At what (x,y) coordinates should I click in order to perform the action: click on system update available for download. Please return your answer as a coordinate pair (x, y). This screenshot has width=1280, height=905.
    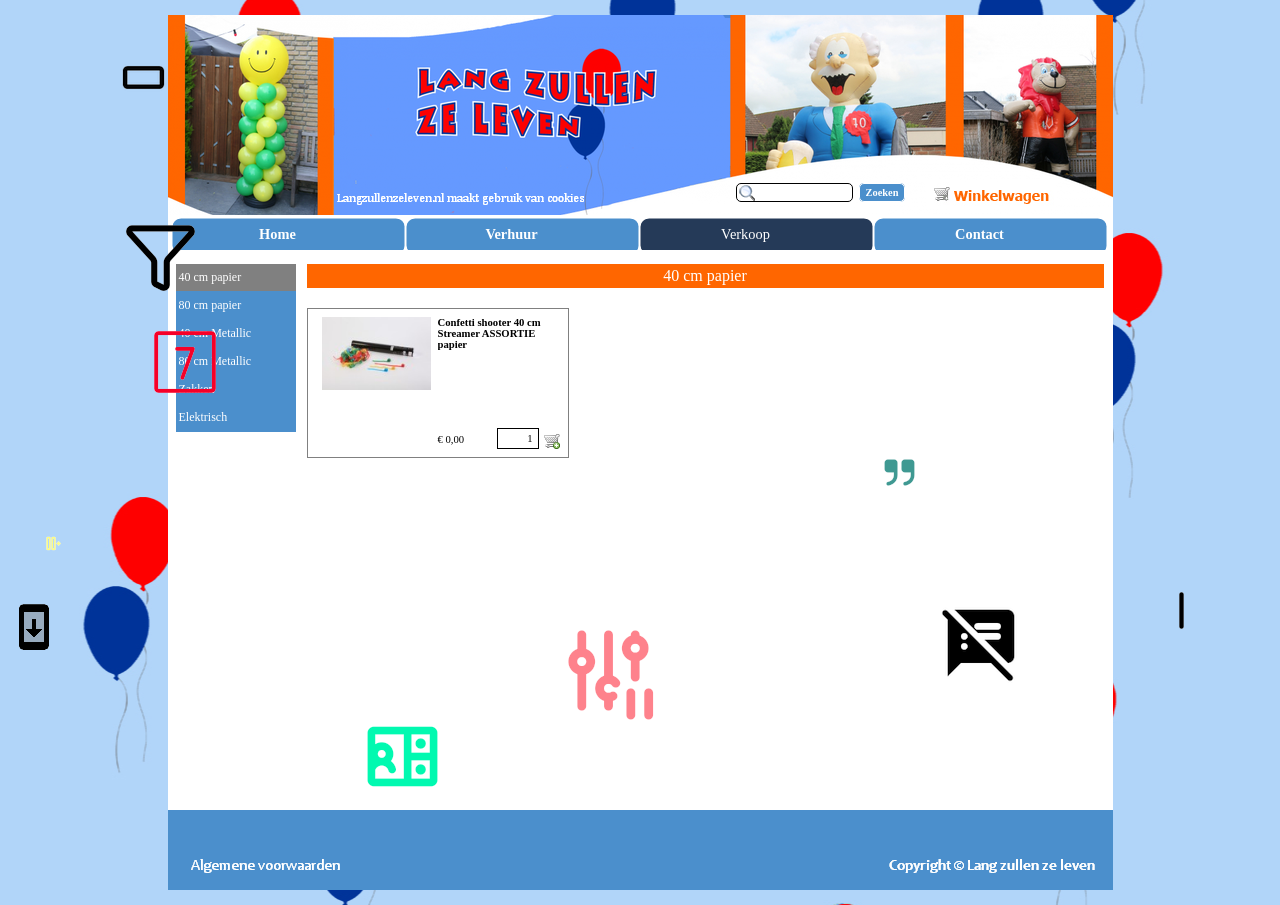
    Looking at the image, I should click on (34, 627).